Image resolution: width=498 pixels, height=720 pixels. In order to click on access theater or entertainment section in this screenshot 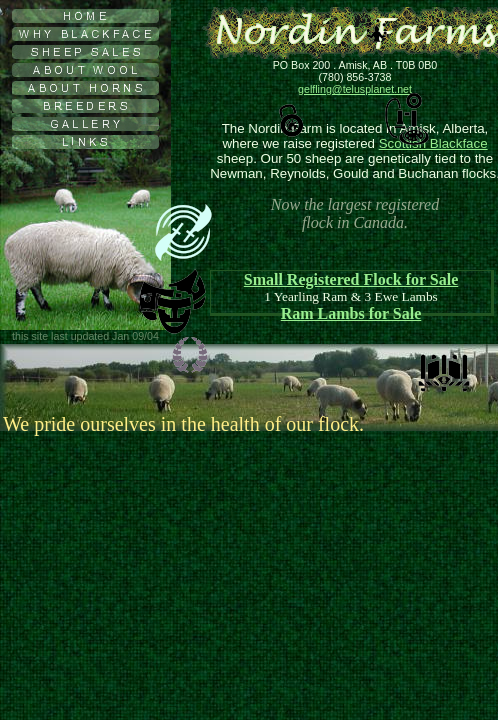, I will do `click(172, 300)`.